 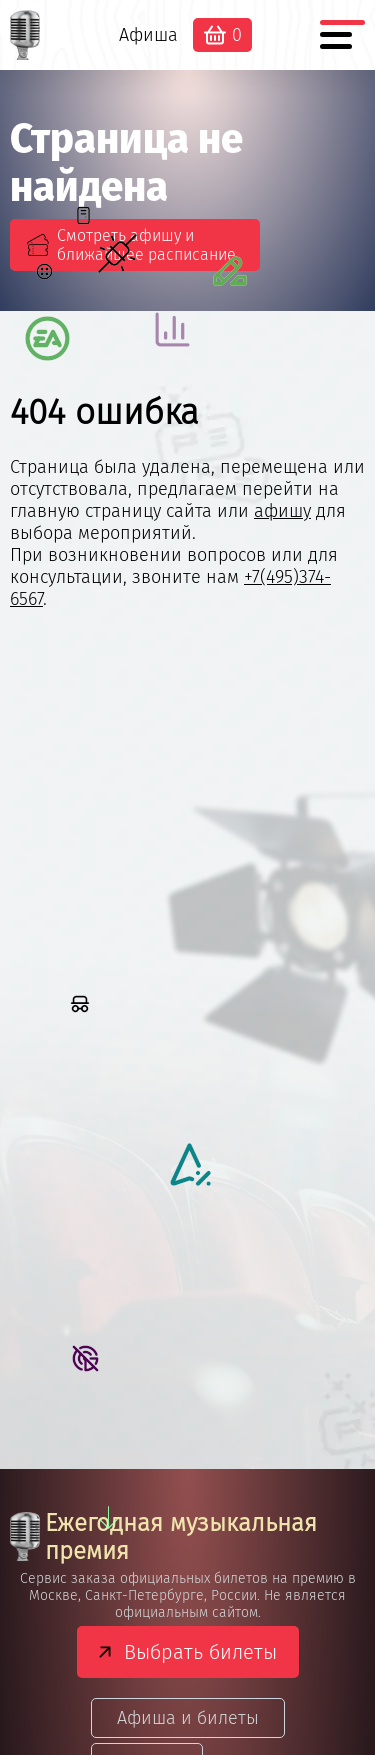 What do you see at coordinates (230, 272) in the screenshot?
I see `highlight or mark selected text` at bounding box center [230, 272].